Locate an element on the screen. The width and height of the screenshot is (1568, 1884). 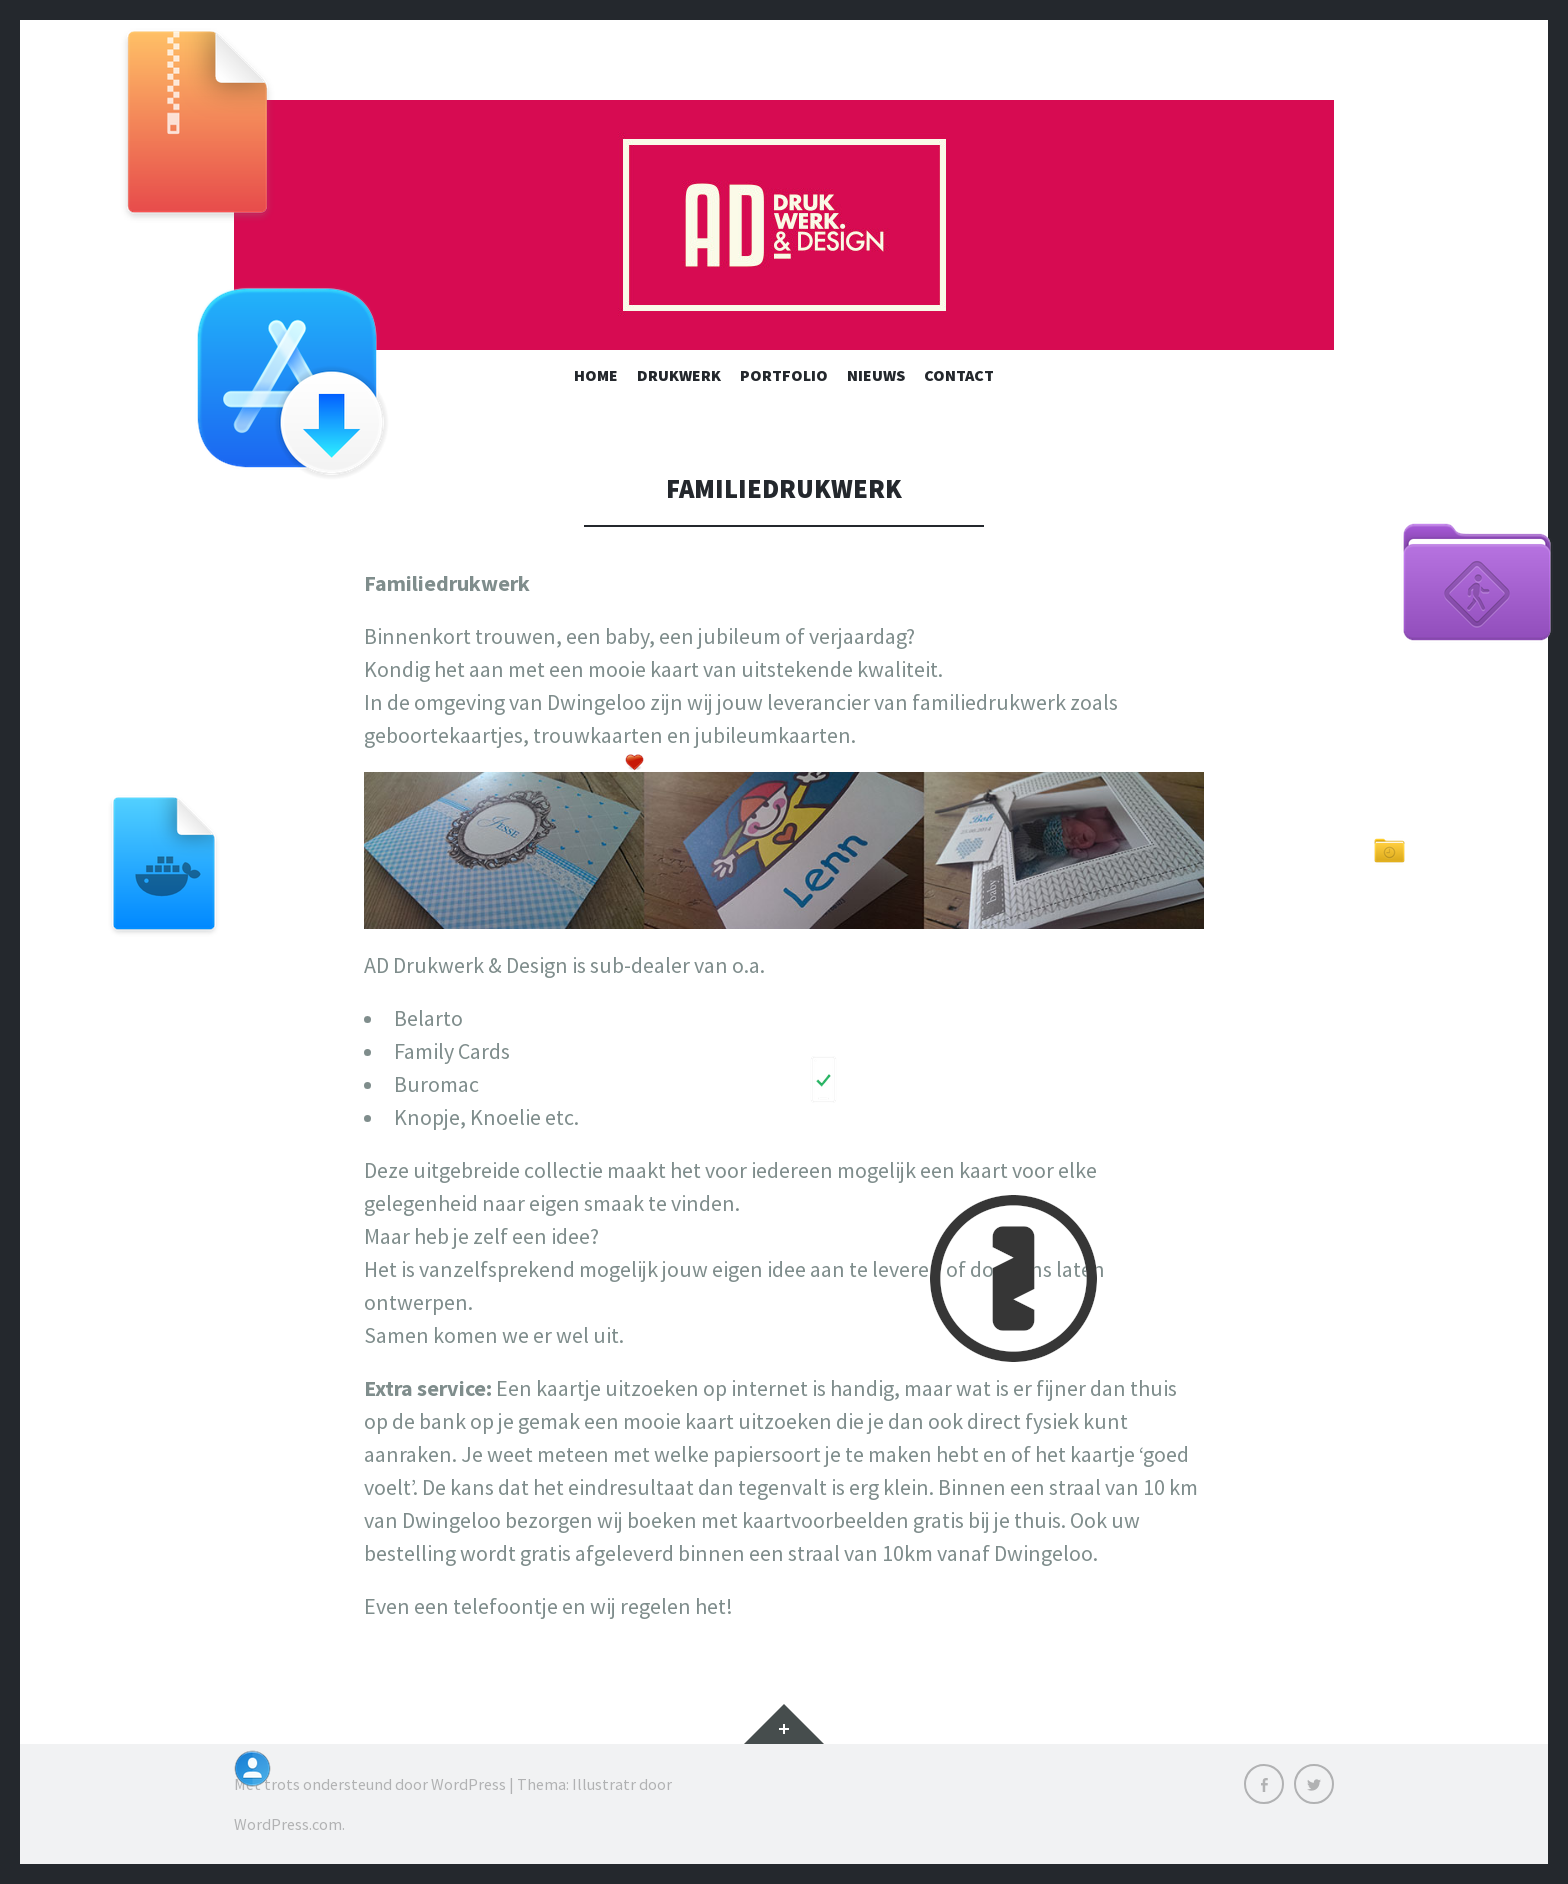
a dockerfile or docker configuration file is located at coordinates (164, 866).